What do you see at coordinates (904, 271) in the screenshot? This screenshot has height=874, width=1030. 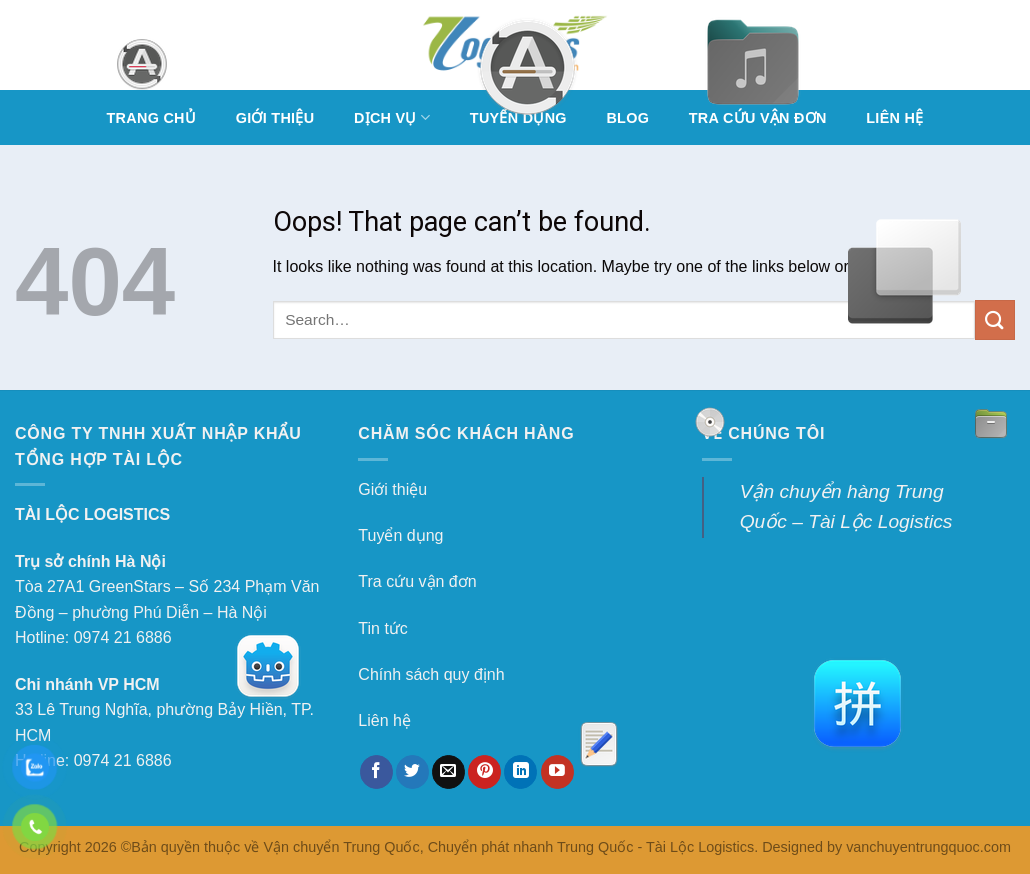 I see `open task view to see all open windows` at bounding box center [904, 271].